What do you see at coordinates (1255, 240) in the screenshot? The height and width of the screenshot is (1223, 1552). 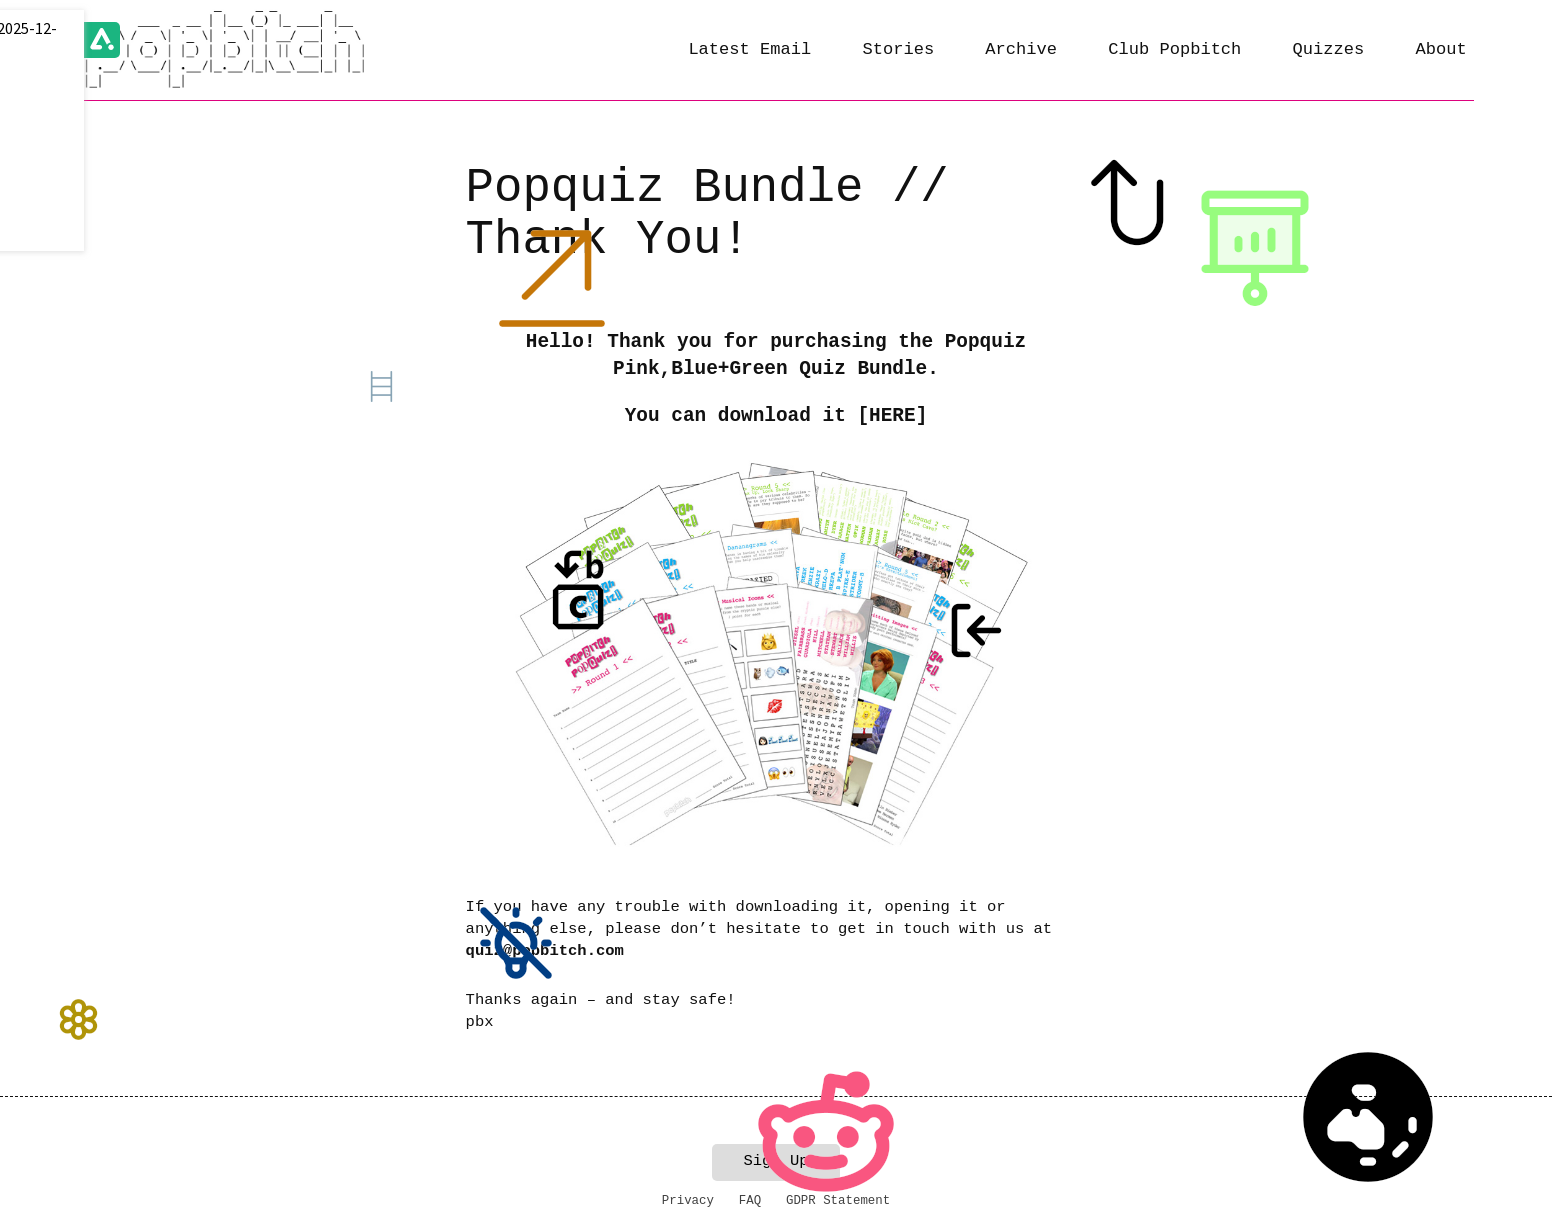 I see `view presentation with chart data` at bounding box center [1255, 240].